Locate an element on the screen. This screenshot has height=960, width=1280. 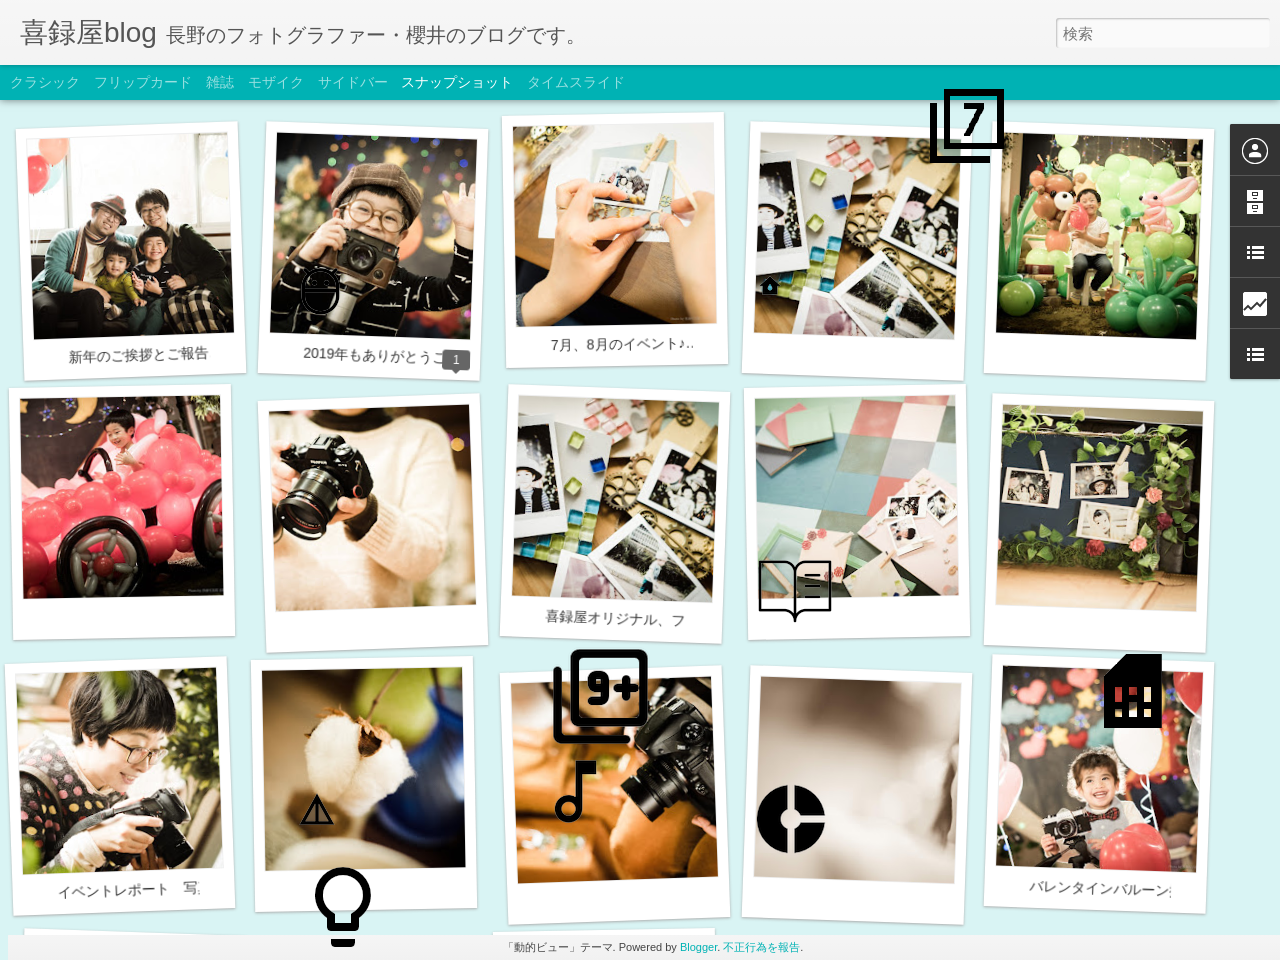
android device or platform indicator is located at coordinates (320, 290).